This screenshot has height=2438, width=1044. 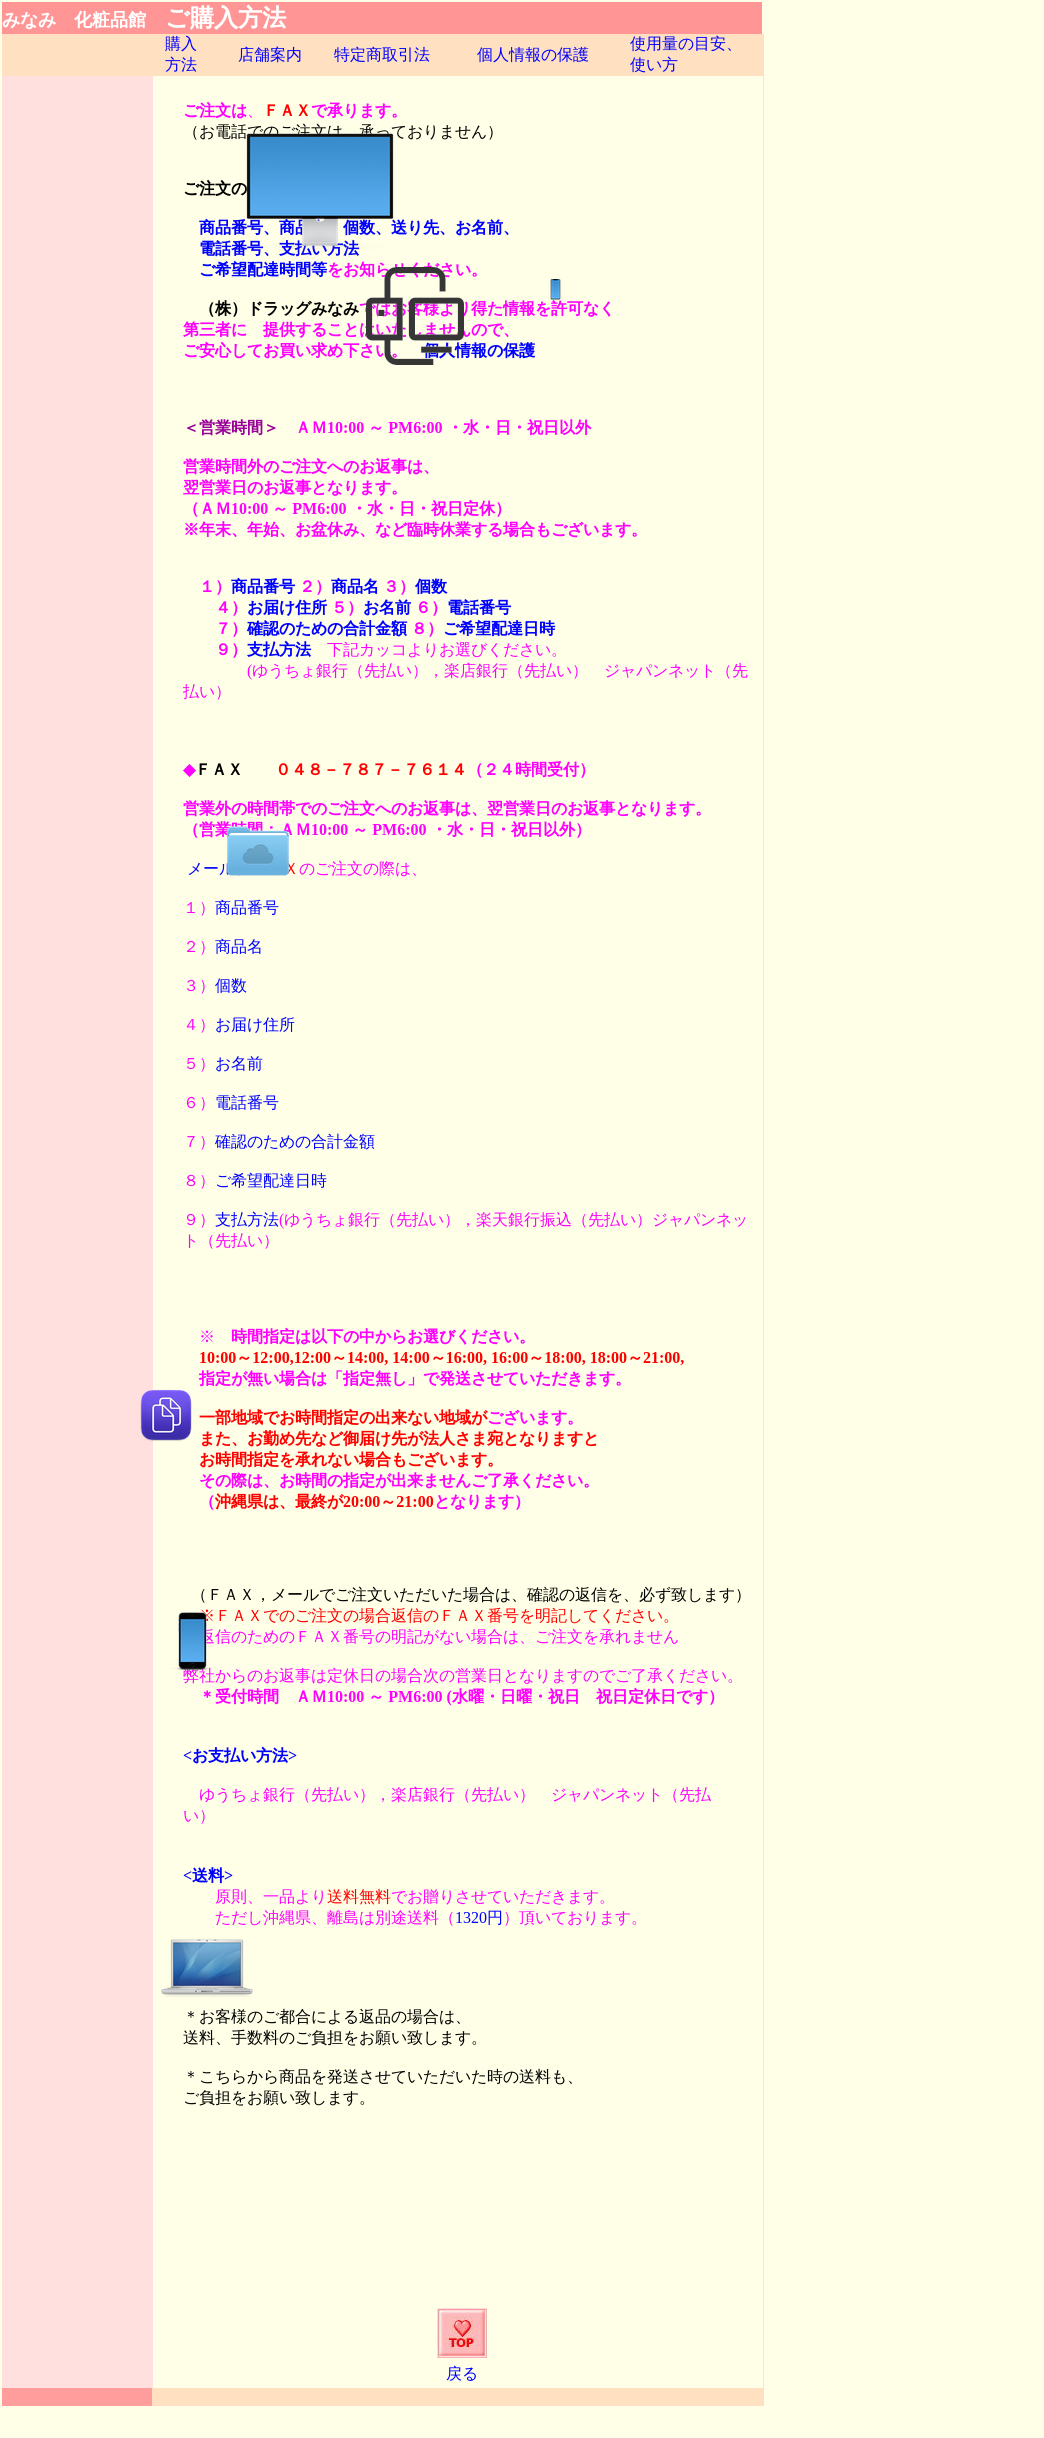 I want to click on apple studio display monitor, so click(x=320, y=182).